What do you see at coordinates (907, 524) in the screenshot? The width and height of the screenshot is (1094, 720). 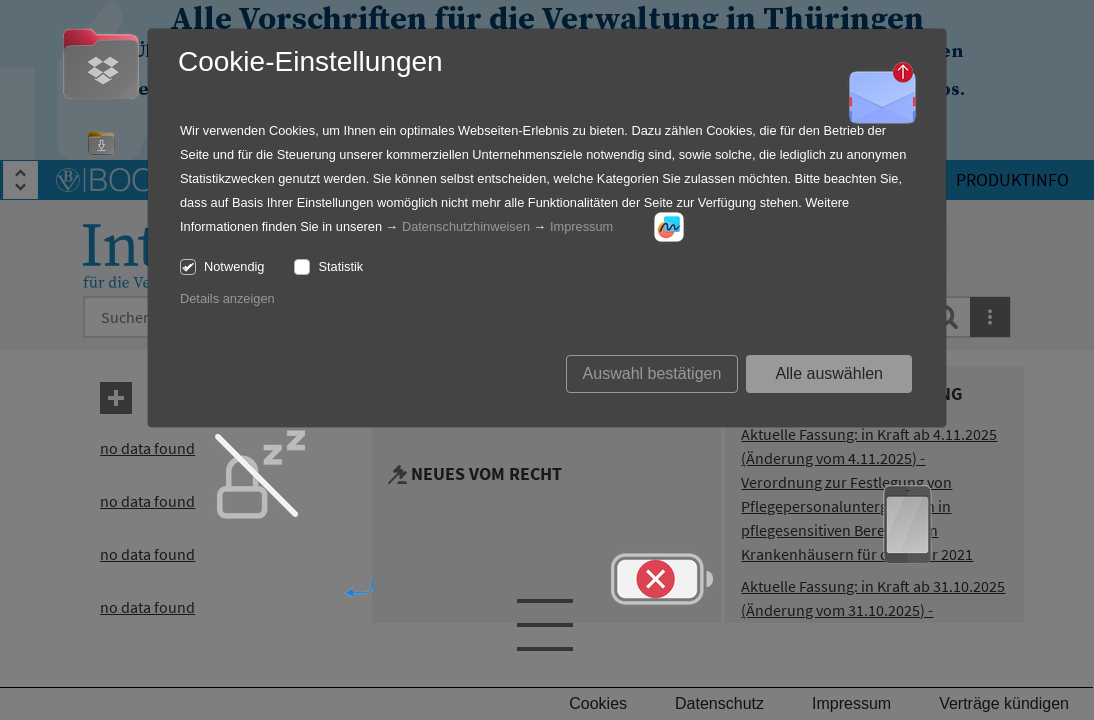 I see `indicates a mobile device or smartphone` at bounding box center [907, 524].